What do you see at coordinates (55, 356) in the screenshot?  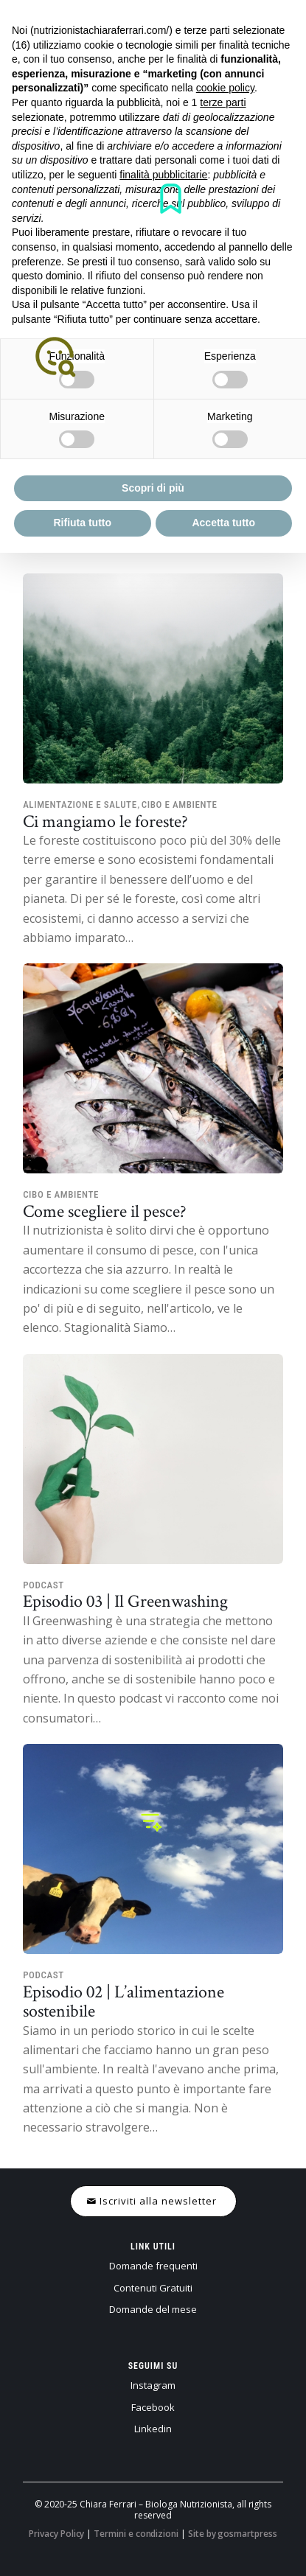 I see `search for emotions or mood filters` at bounding box center [55, 356].